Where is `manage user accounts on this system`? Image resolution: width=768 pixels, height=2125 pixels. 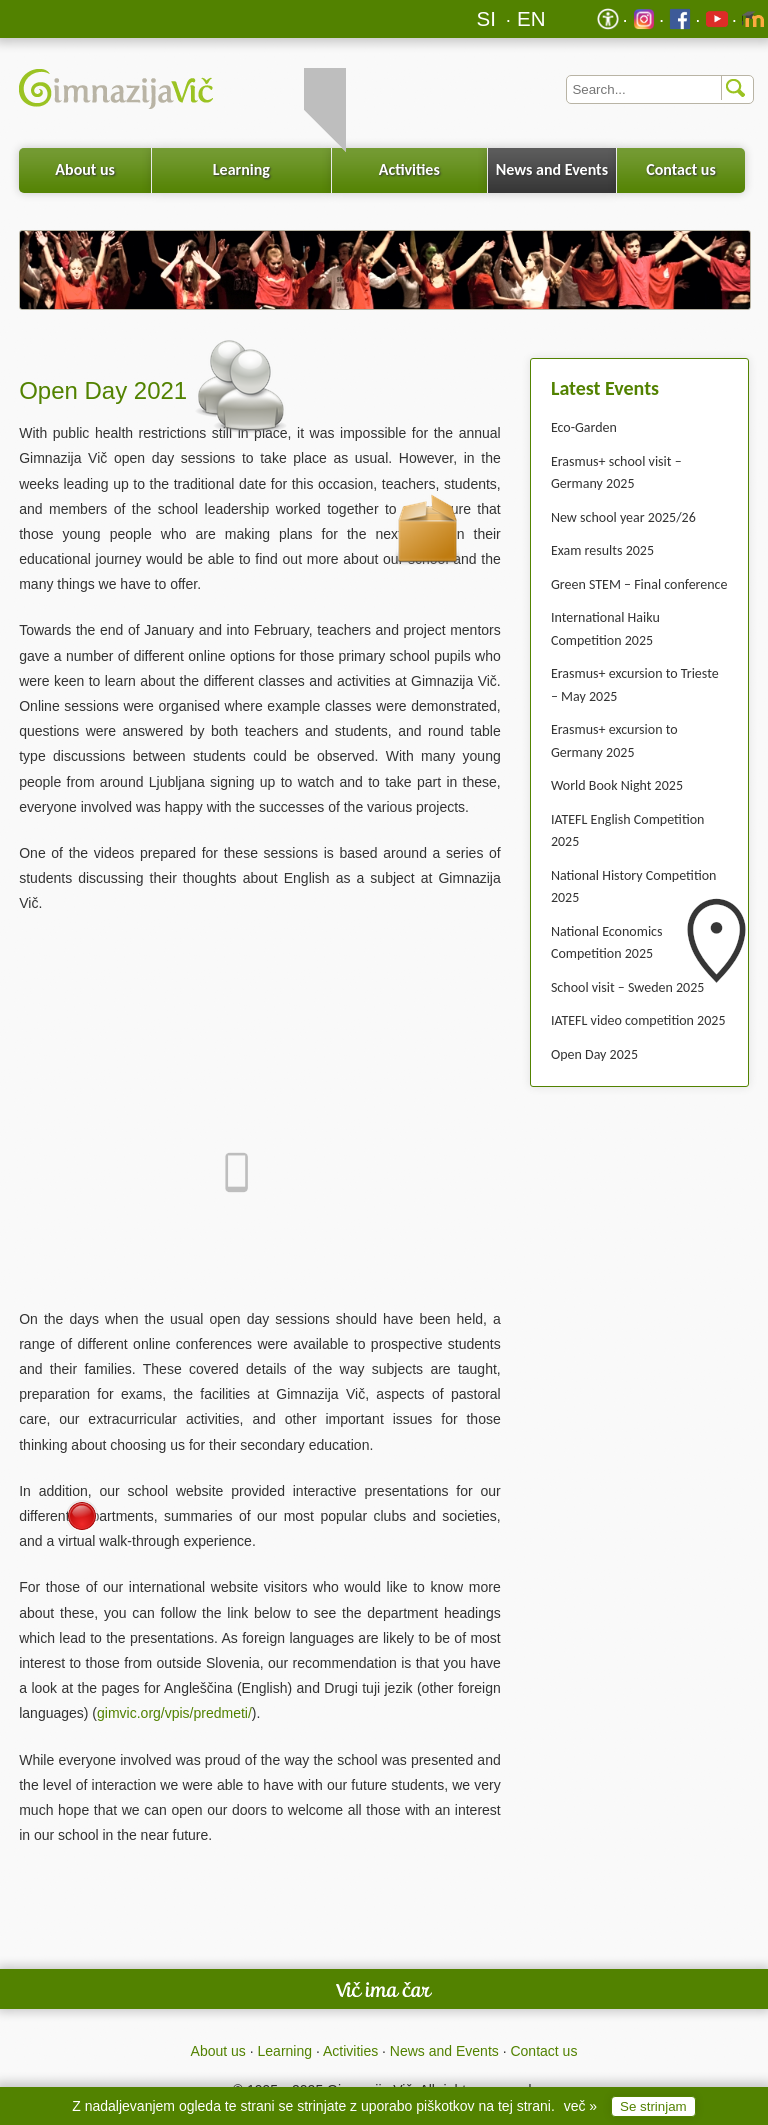 manage user accounts on this system is located at coordinates (241, 386).